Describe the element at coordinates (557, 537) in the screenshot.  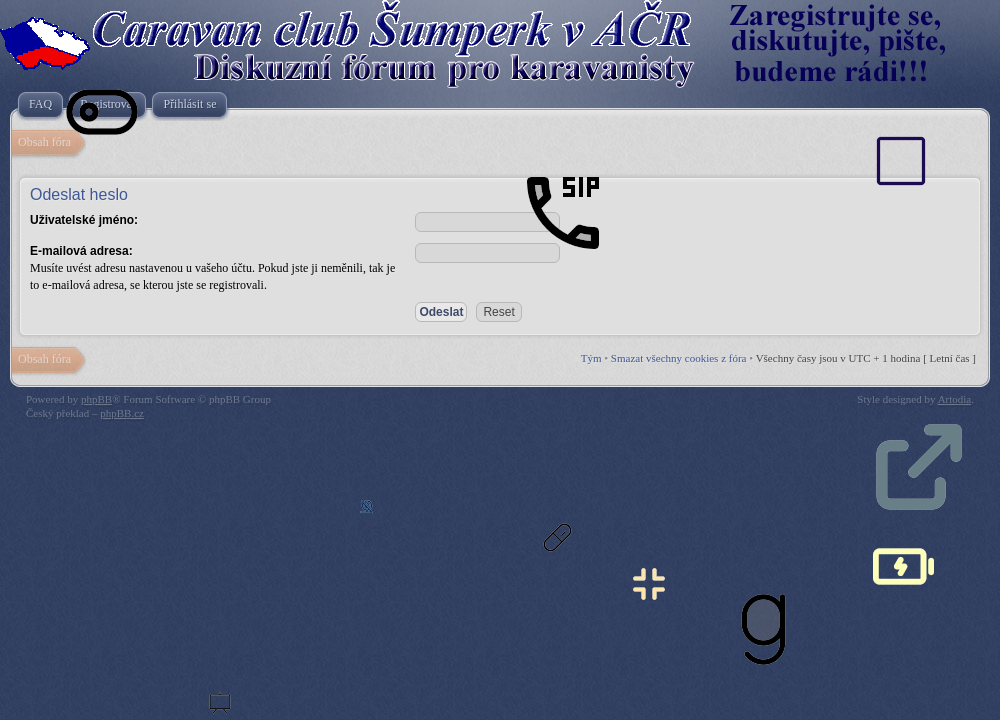
I see `access medication or health information` at that location.